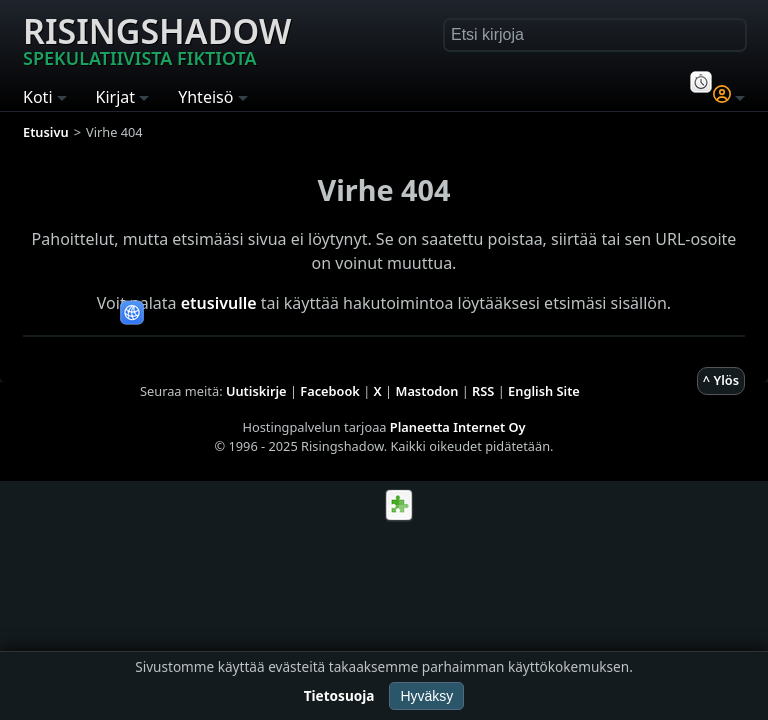  What do you see at coordinates (701, 82) in the screenshot?
I see `open pomidor timer app` at bounding box center [701, 82].